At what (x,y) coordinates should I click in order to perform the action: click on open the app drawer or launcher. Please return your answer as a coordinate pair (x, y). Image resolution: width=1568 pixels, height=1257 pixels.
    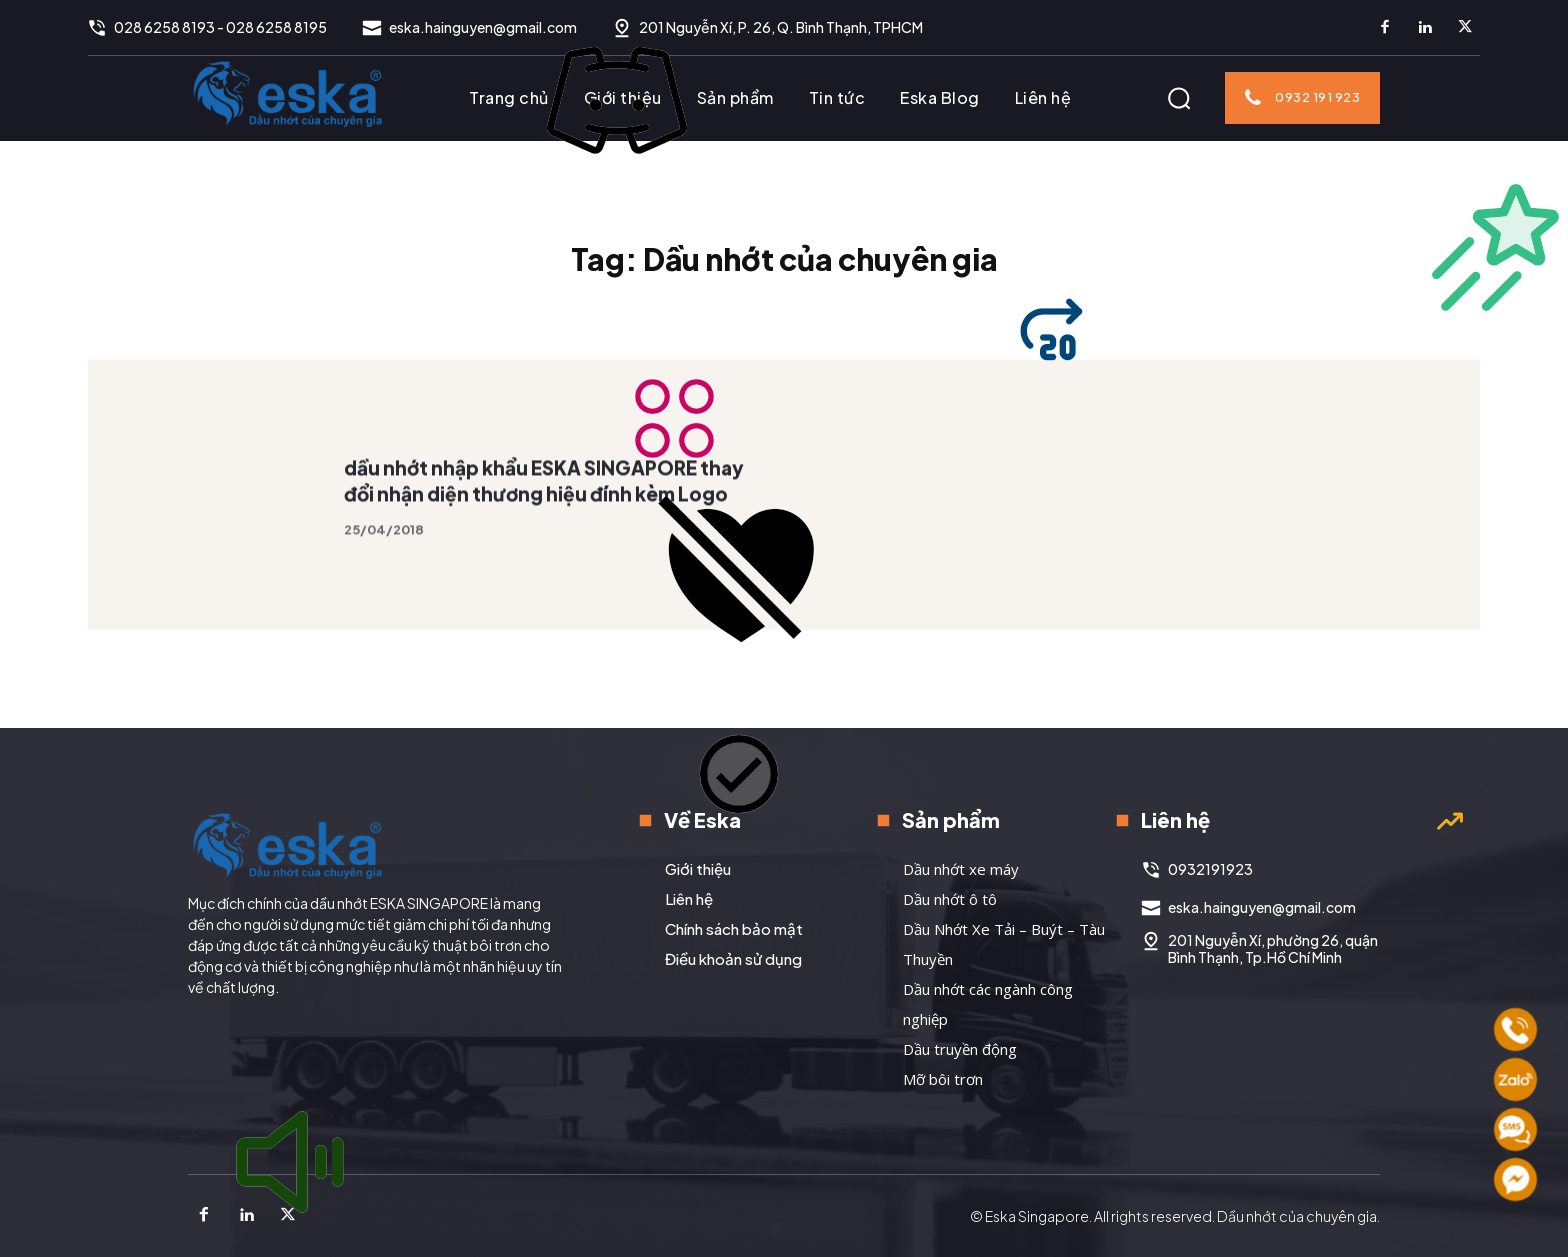
    Looking at the image, I should click on (674, 418).